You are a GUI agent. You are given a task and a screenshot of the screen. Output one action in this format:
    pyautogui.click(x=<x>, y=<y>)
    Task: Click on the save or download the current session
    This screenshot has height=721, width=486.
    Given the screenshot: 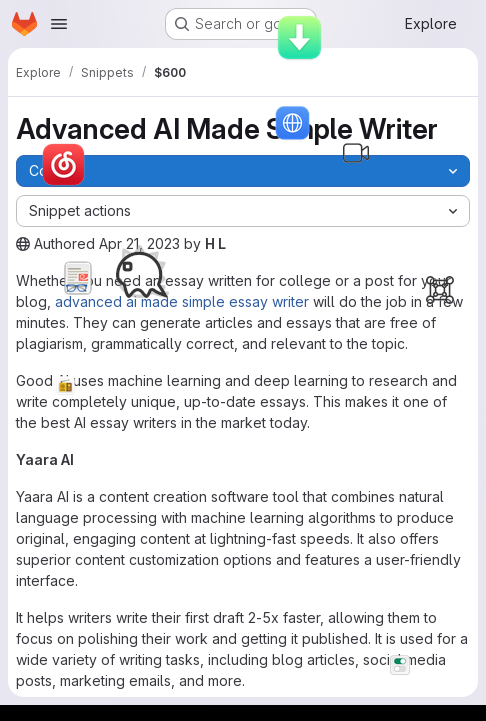 What is the action you would take?
    pyautogui.click(x=299, y=37)
    